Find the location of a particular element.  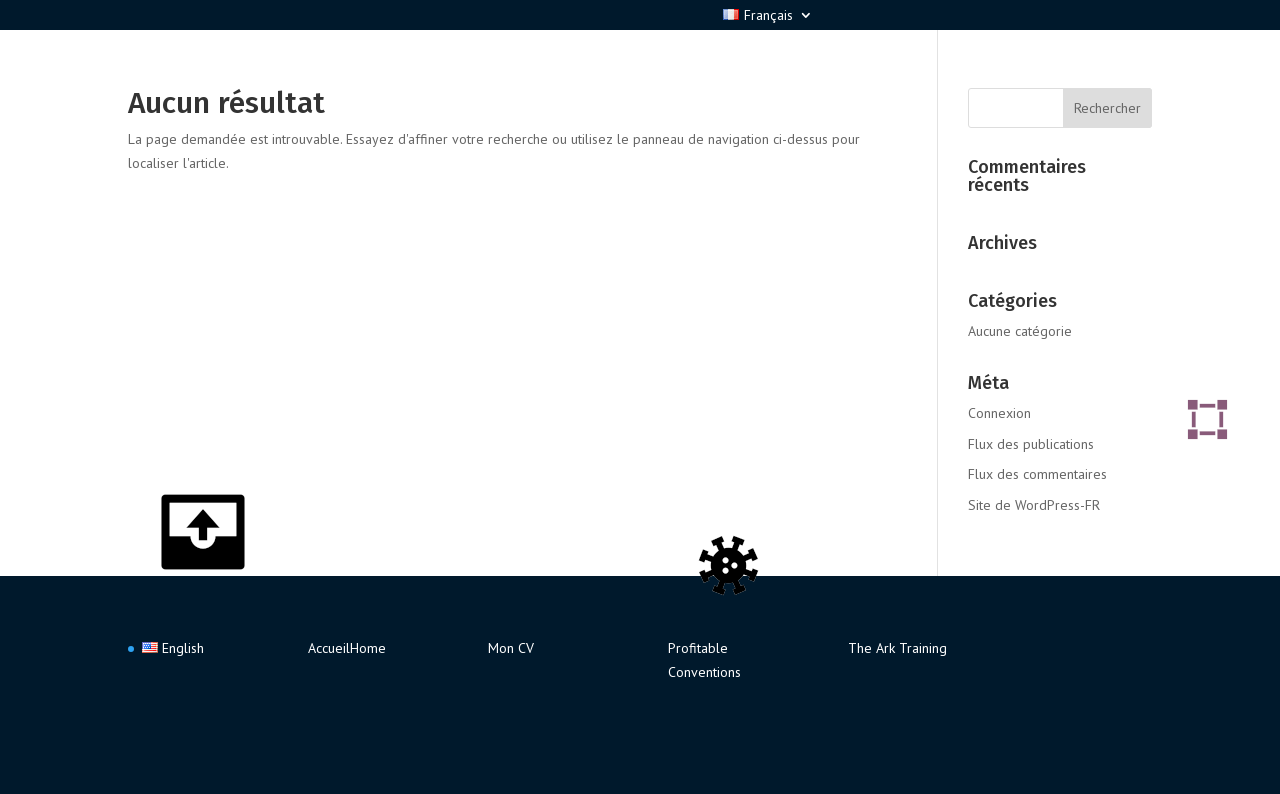

export or upload a file is located at coordinates (203, 532).